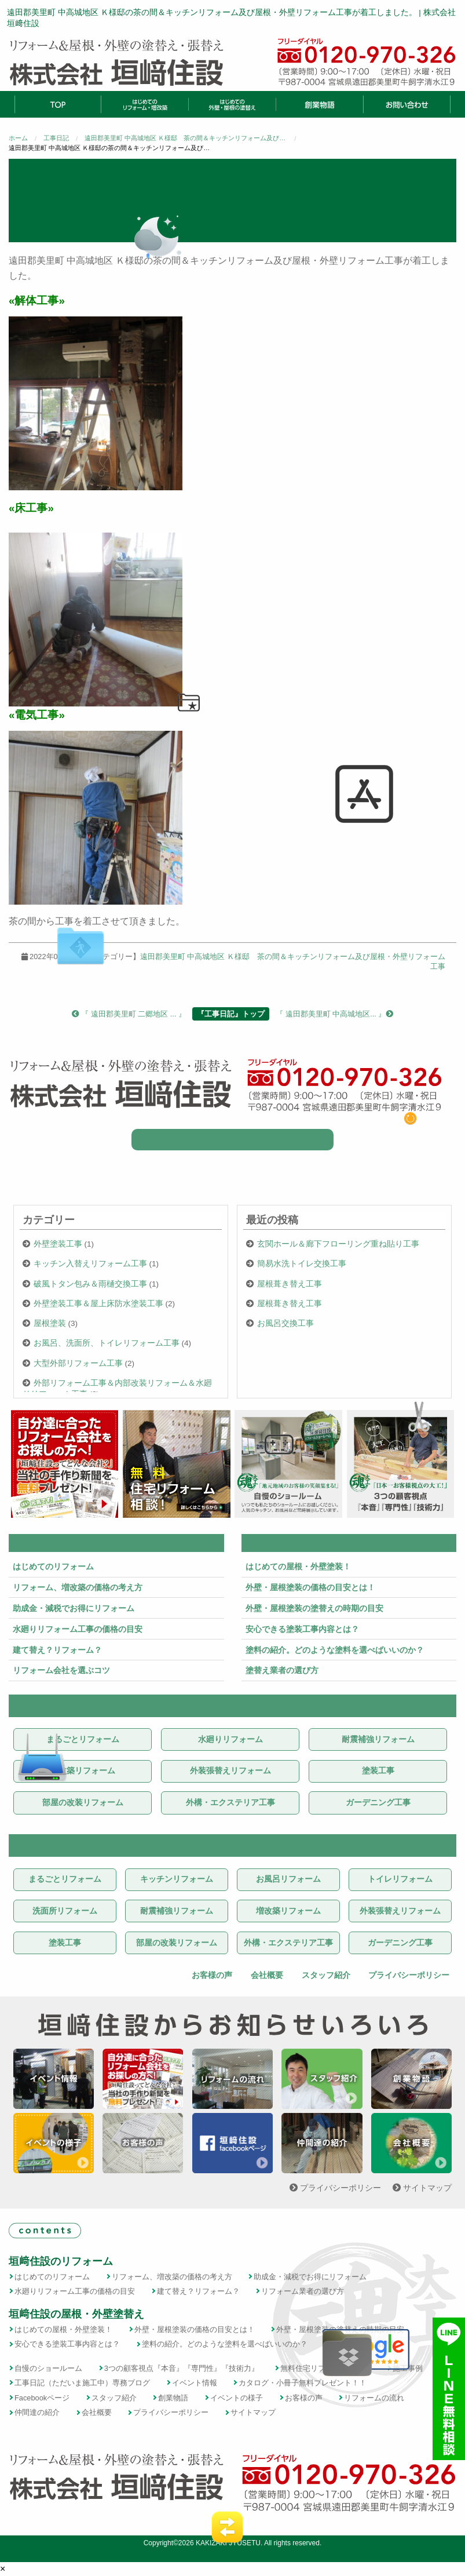 Image resolution: width=465 pixels, height=2576 pixels. I want to click on connect a game controller, so click(279, 1445).